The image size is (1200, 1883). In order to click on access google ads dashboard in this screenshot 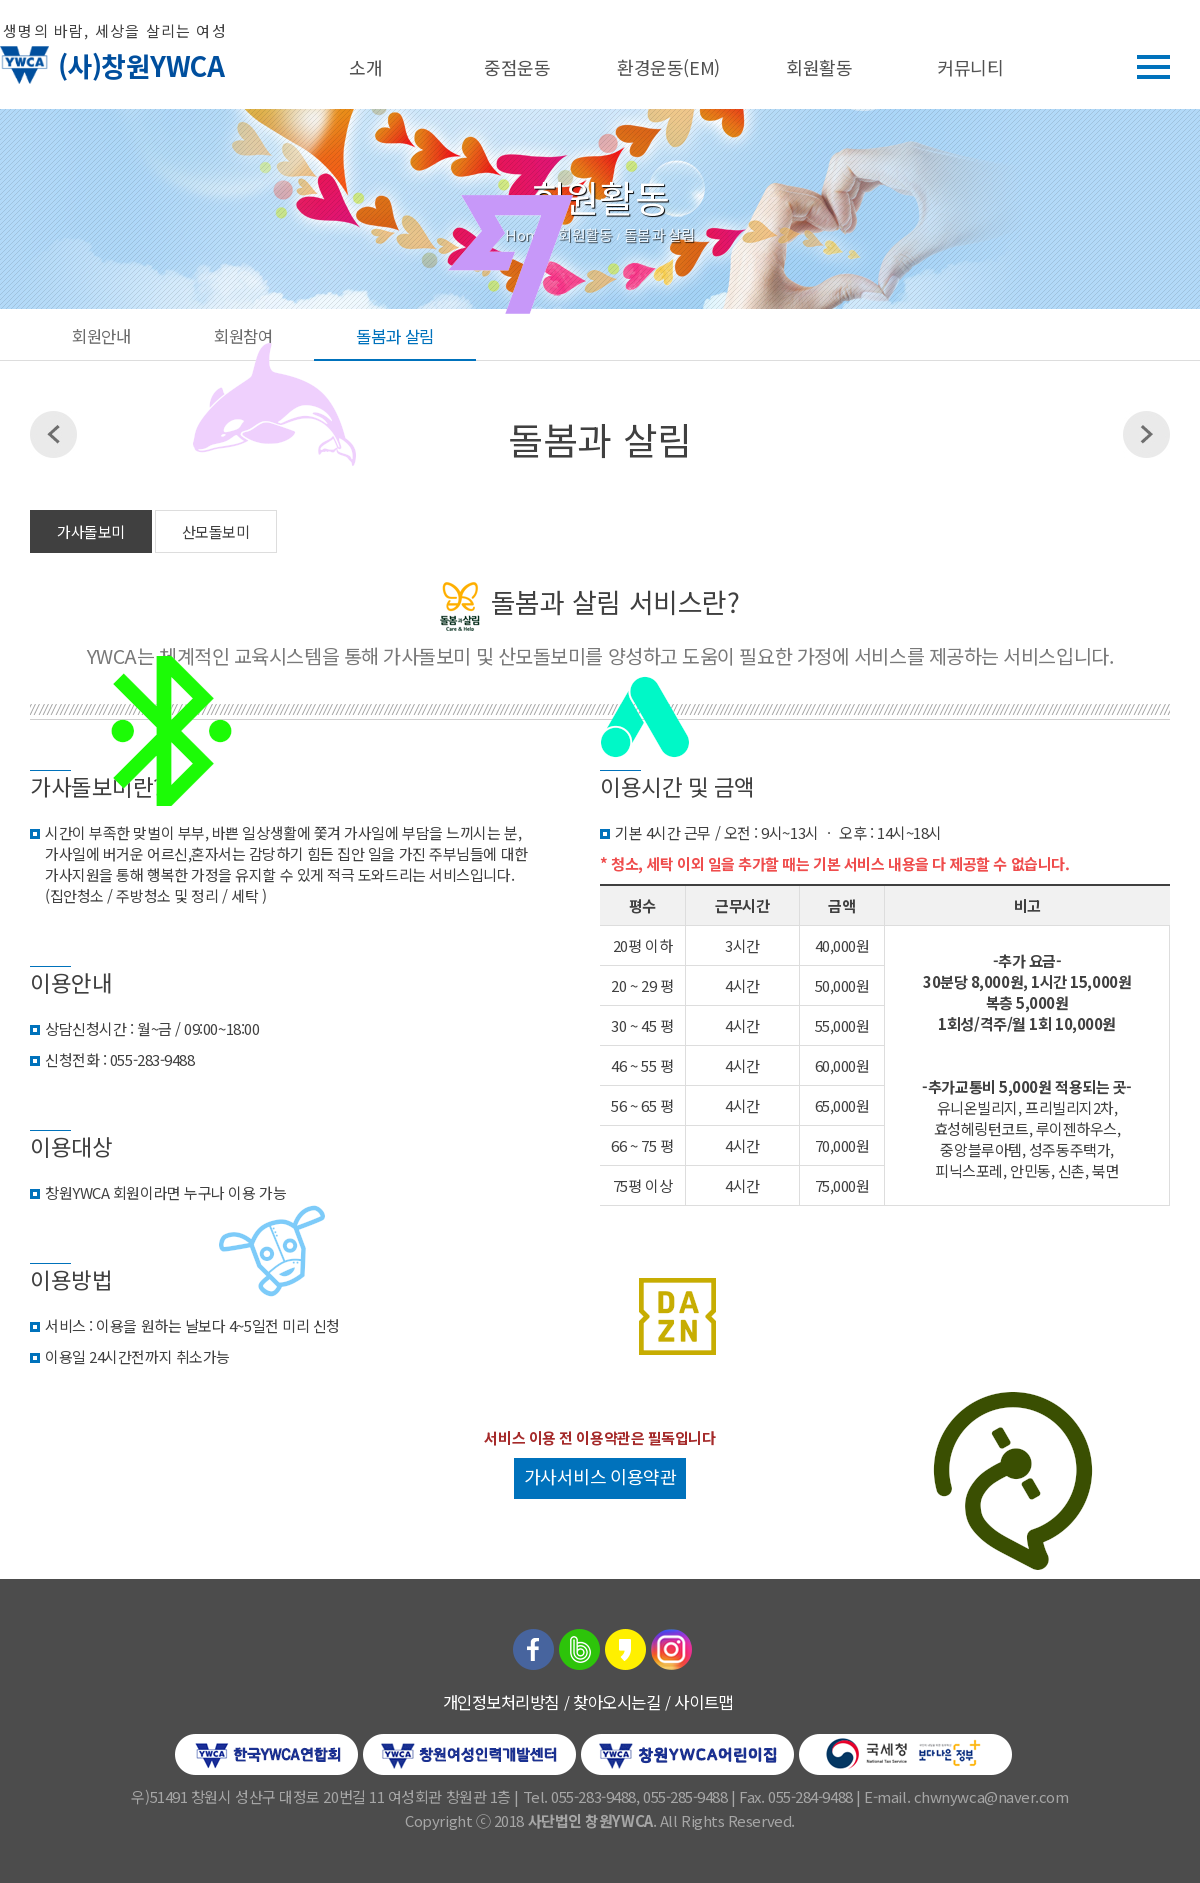, I will do `click(645, 717)`.